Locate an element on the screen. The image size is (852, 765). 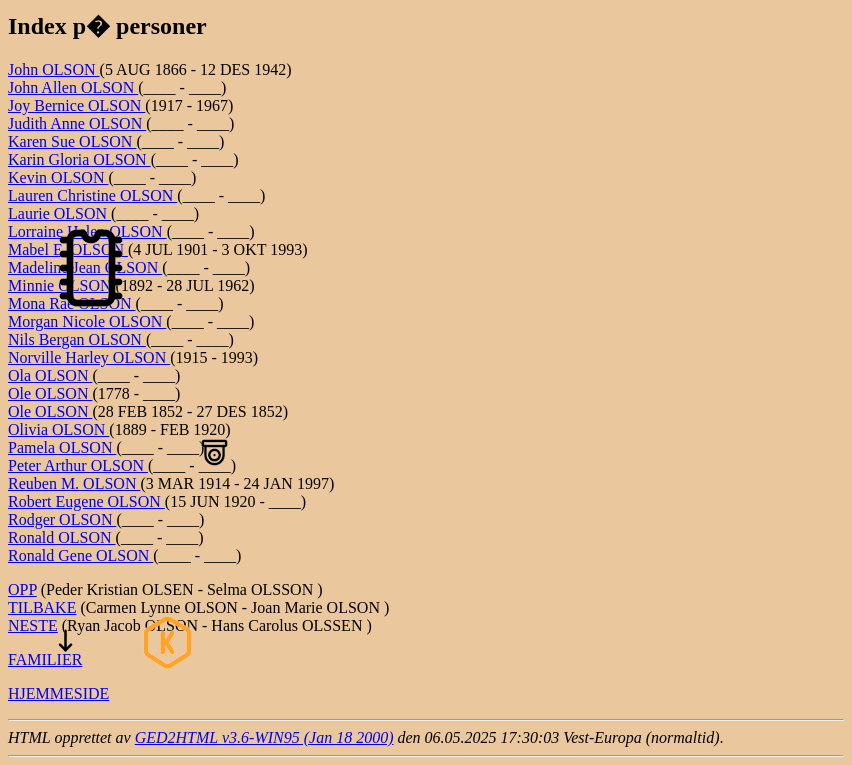
indicates a keyboard shortcut or hotkey is located at coordinates (167, 642).